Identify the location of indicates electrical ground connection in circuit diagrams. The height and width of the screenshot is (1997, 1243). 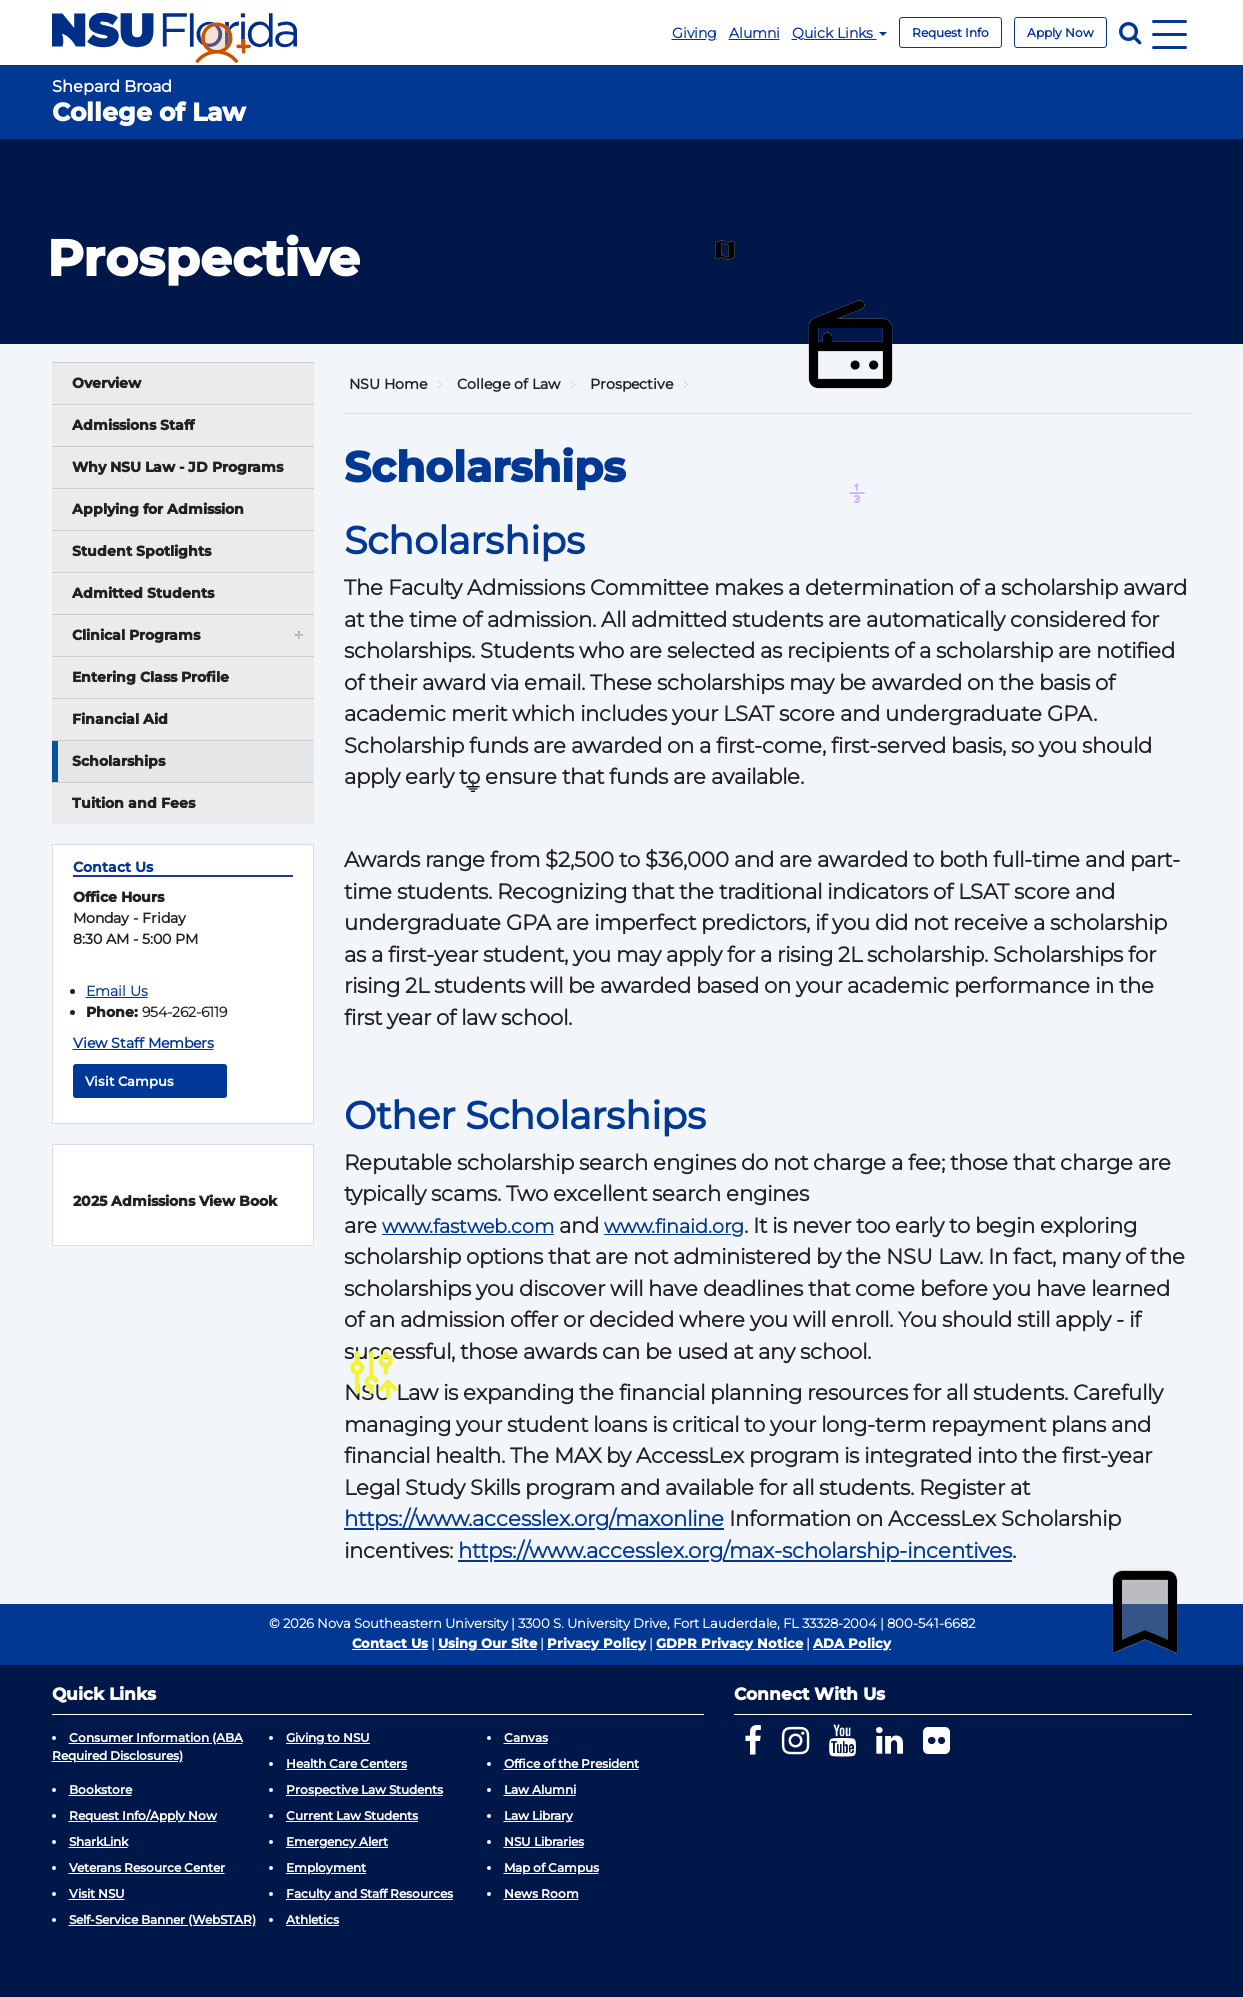
(473, 786).